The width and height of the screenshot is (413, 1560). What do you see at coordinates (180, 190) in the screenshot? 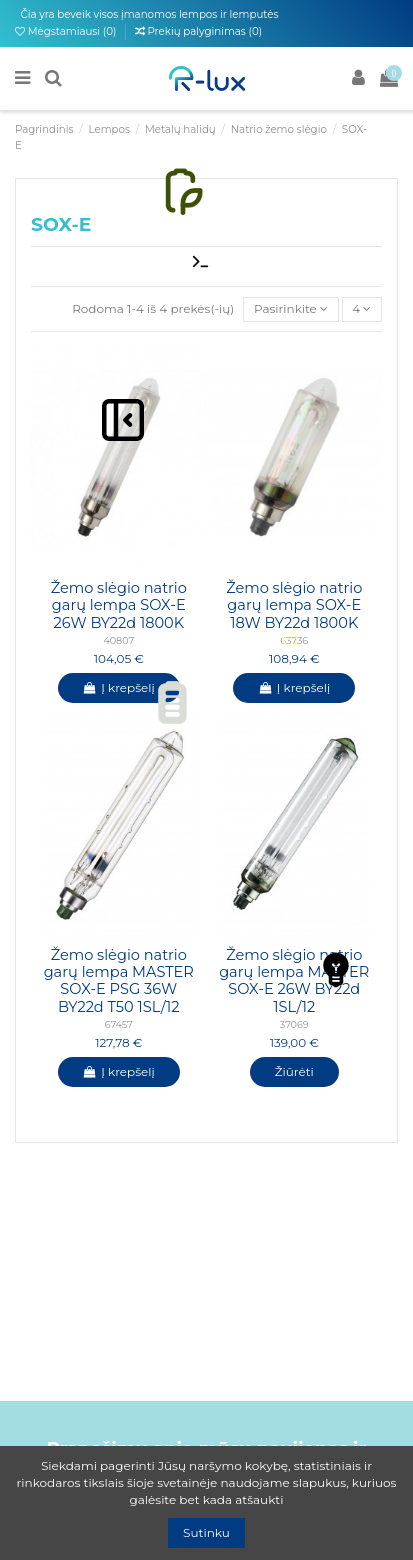
I see `battery eco mode enabled` at bounding box center [180, 190].